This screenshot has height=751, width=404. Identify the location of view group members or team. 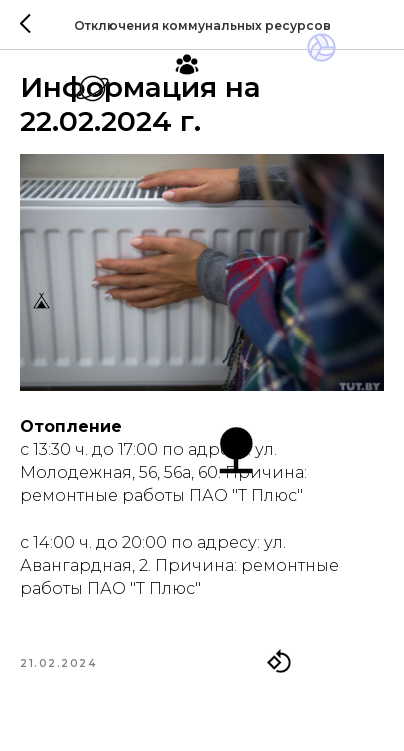
(187, 64).